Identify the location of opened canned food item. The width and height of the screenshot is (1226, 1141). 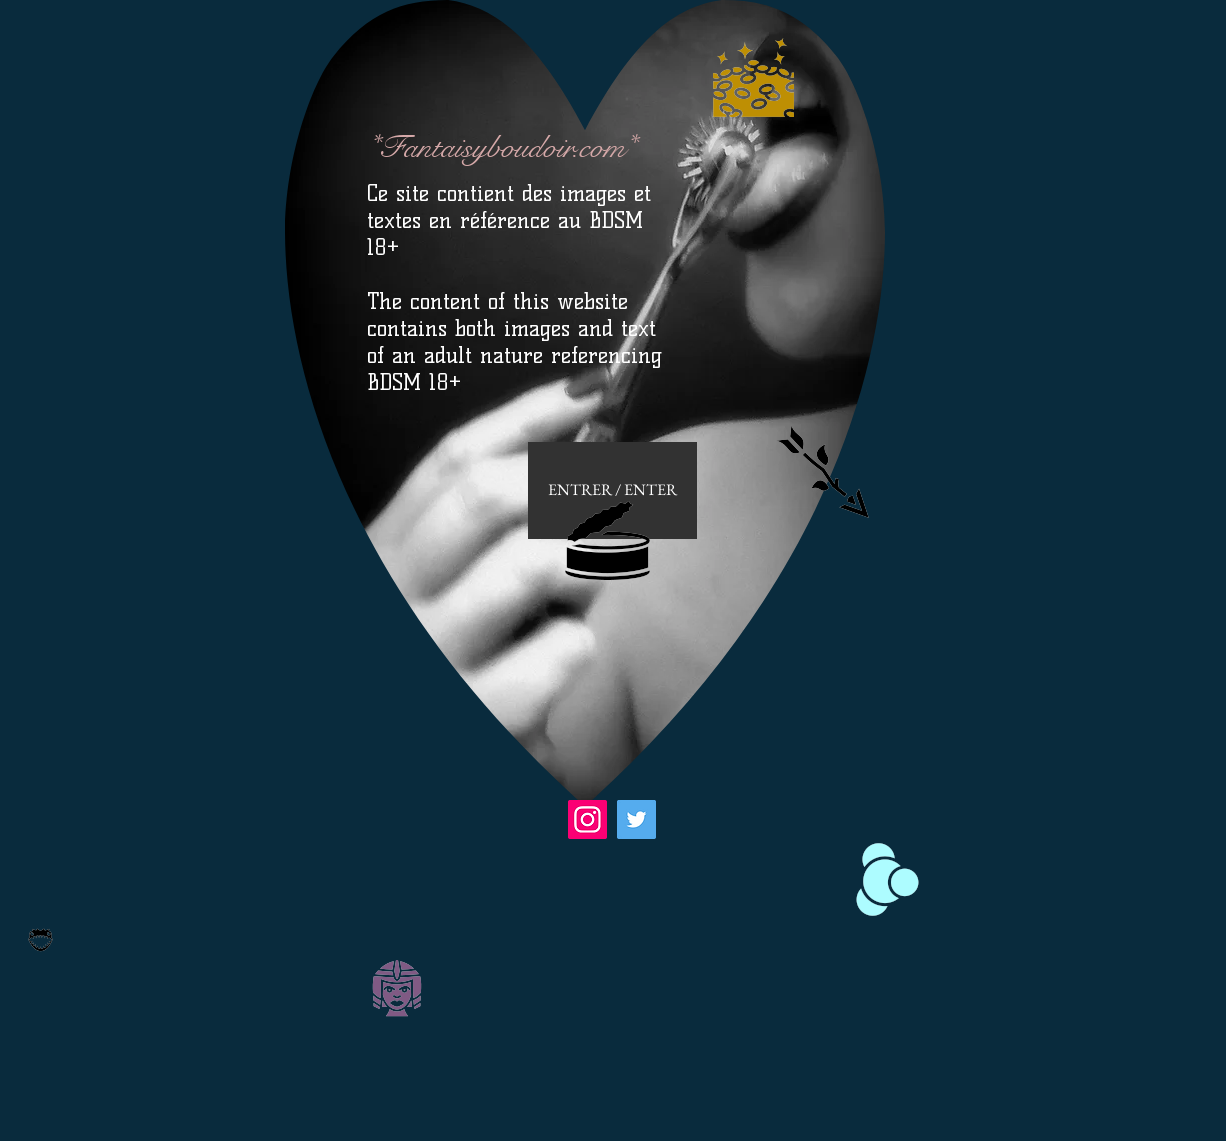
(607, 540).